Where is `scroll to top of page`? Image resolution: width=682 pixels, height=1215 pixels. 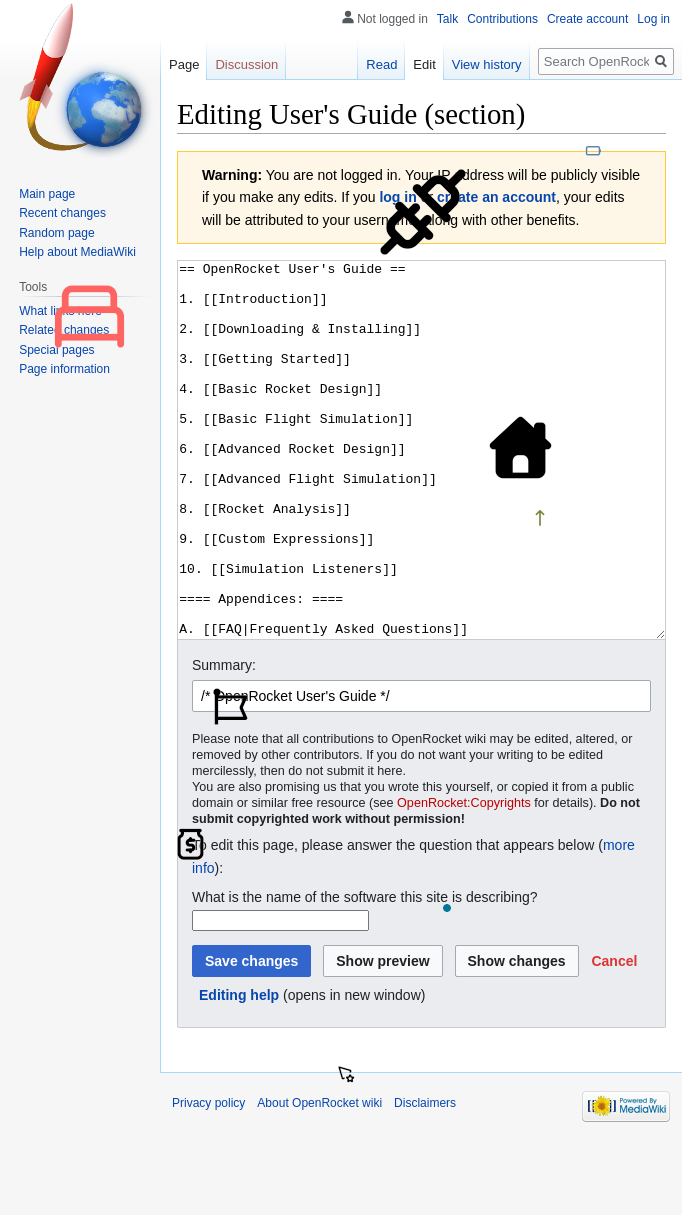 scroll to top of page is located at coordinates (540, 518).